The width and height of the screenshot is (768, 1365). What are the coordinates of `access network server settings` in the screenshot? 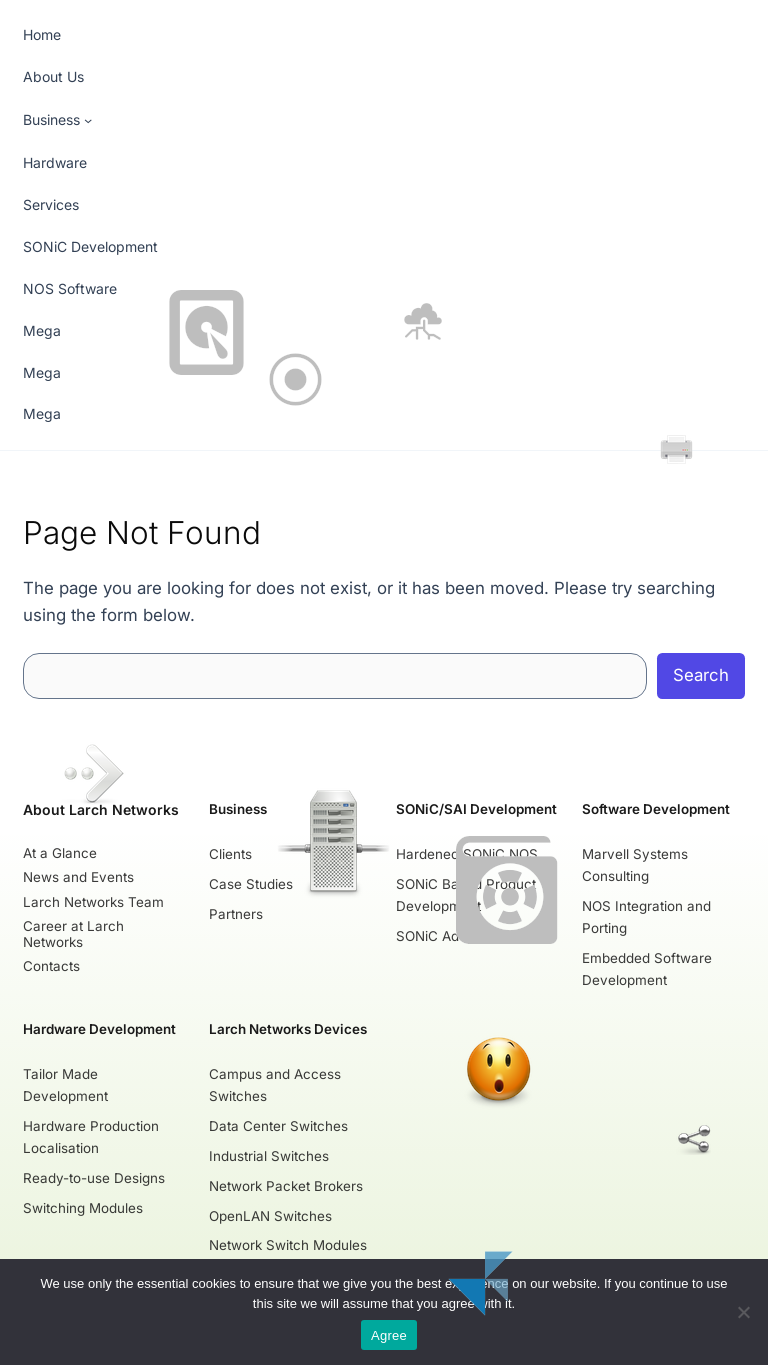 It's located at (333, 842).